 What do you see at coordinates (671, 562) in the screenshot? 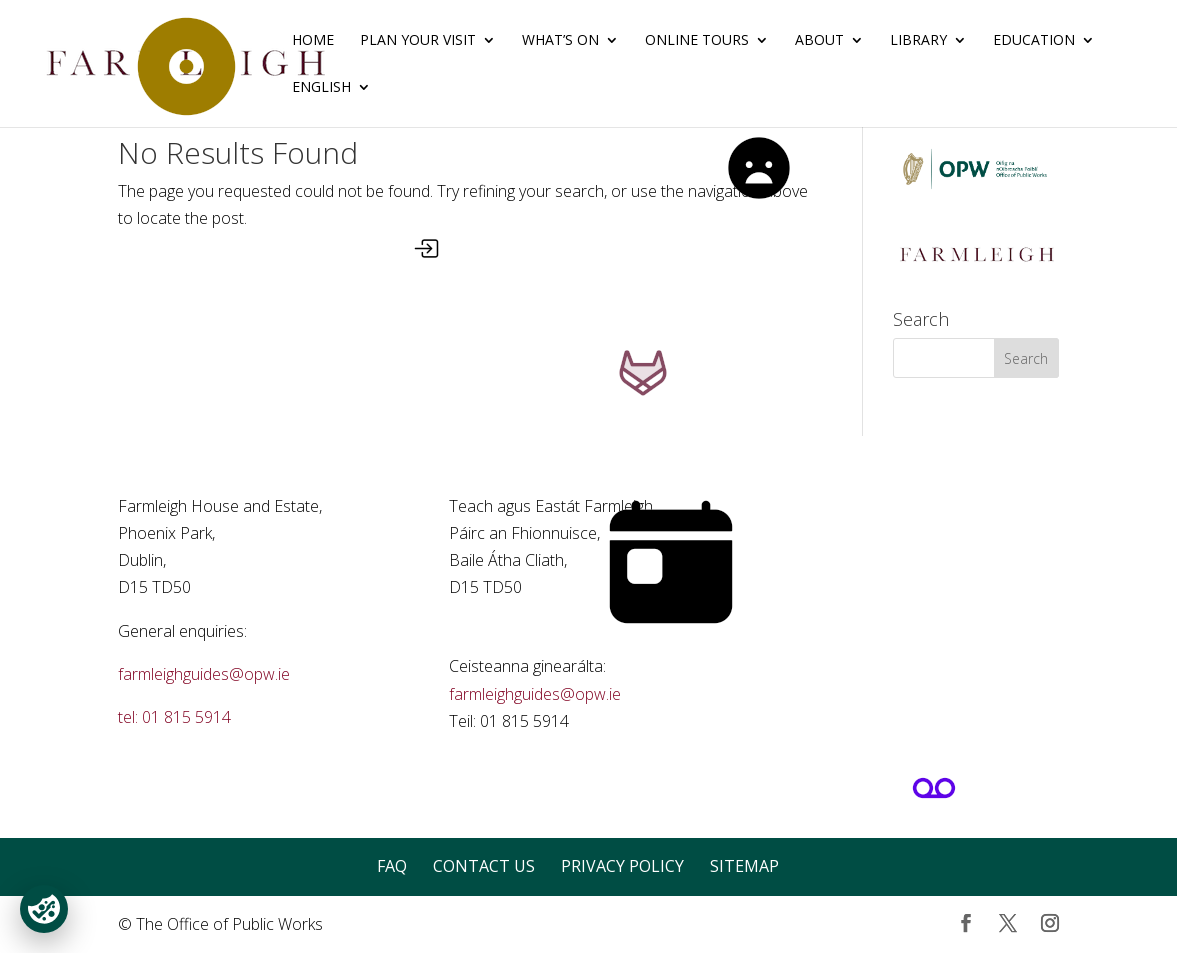
I see `view today's date or events` at bounding box center [671, 562].